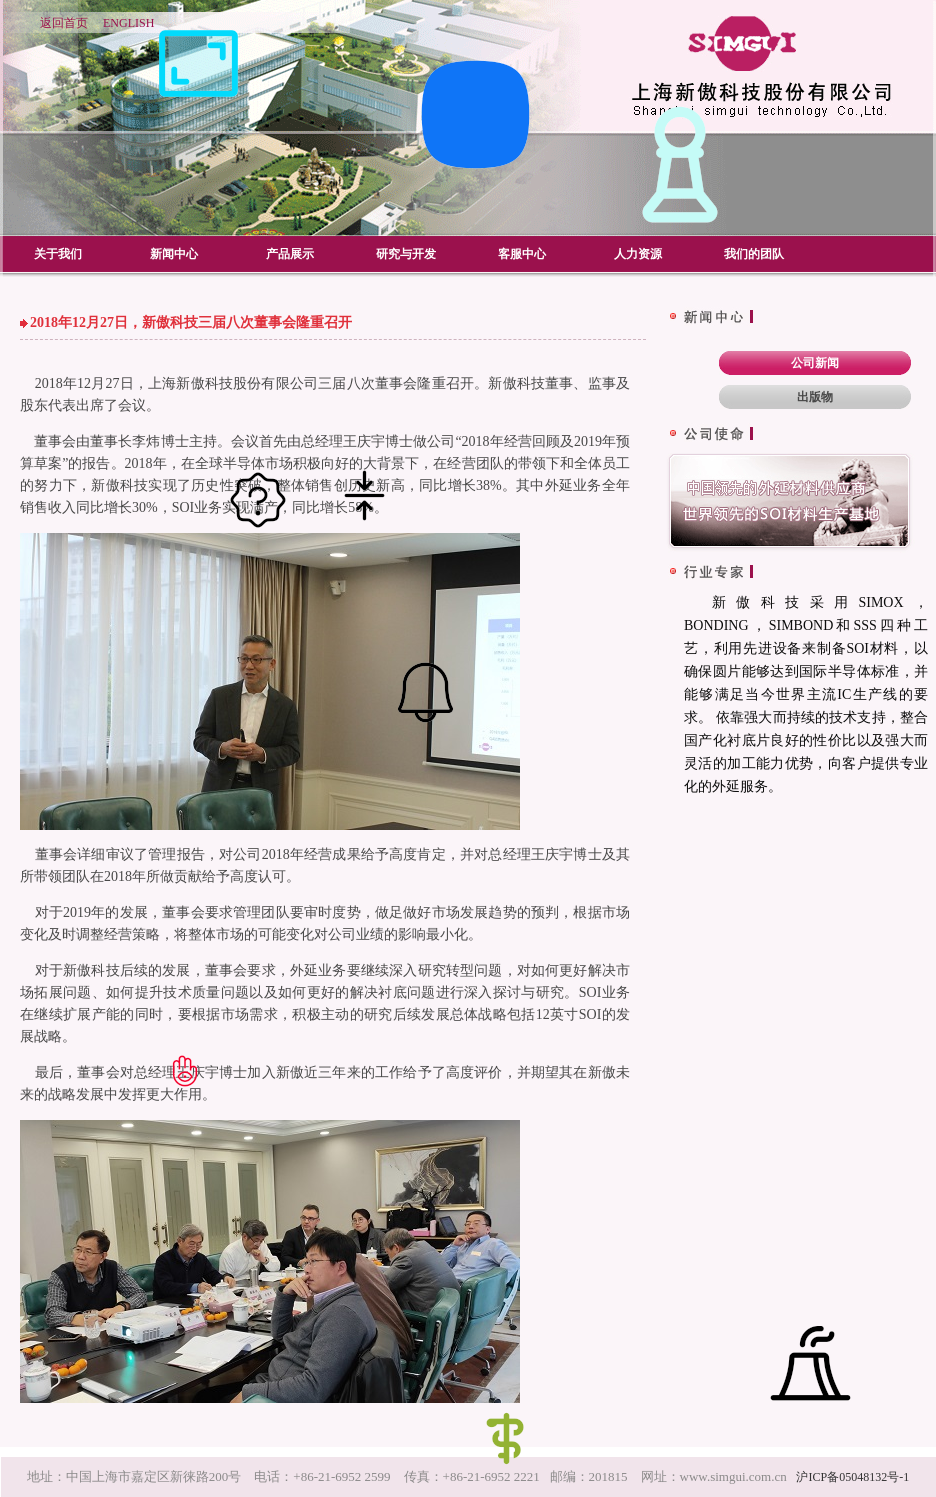 This screenshot has width=936, height=1497. What do you see at coordinates (198, 63) in the screenshot?
I see `enter fullscreen mode` at bounding box center [198, 63].